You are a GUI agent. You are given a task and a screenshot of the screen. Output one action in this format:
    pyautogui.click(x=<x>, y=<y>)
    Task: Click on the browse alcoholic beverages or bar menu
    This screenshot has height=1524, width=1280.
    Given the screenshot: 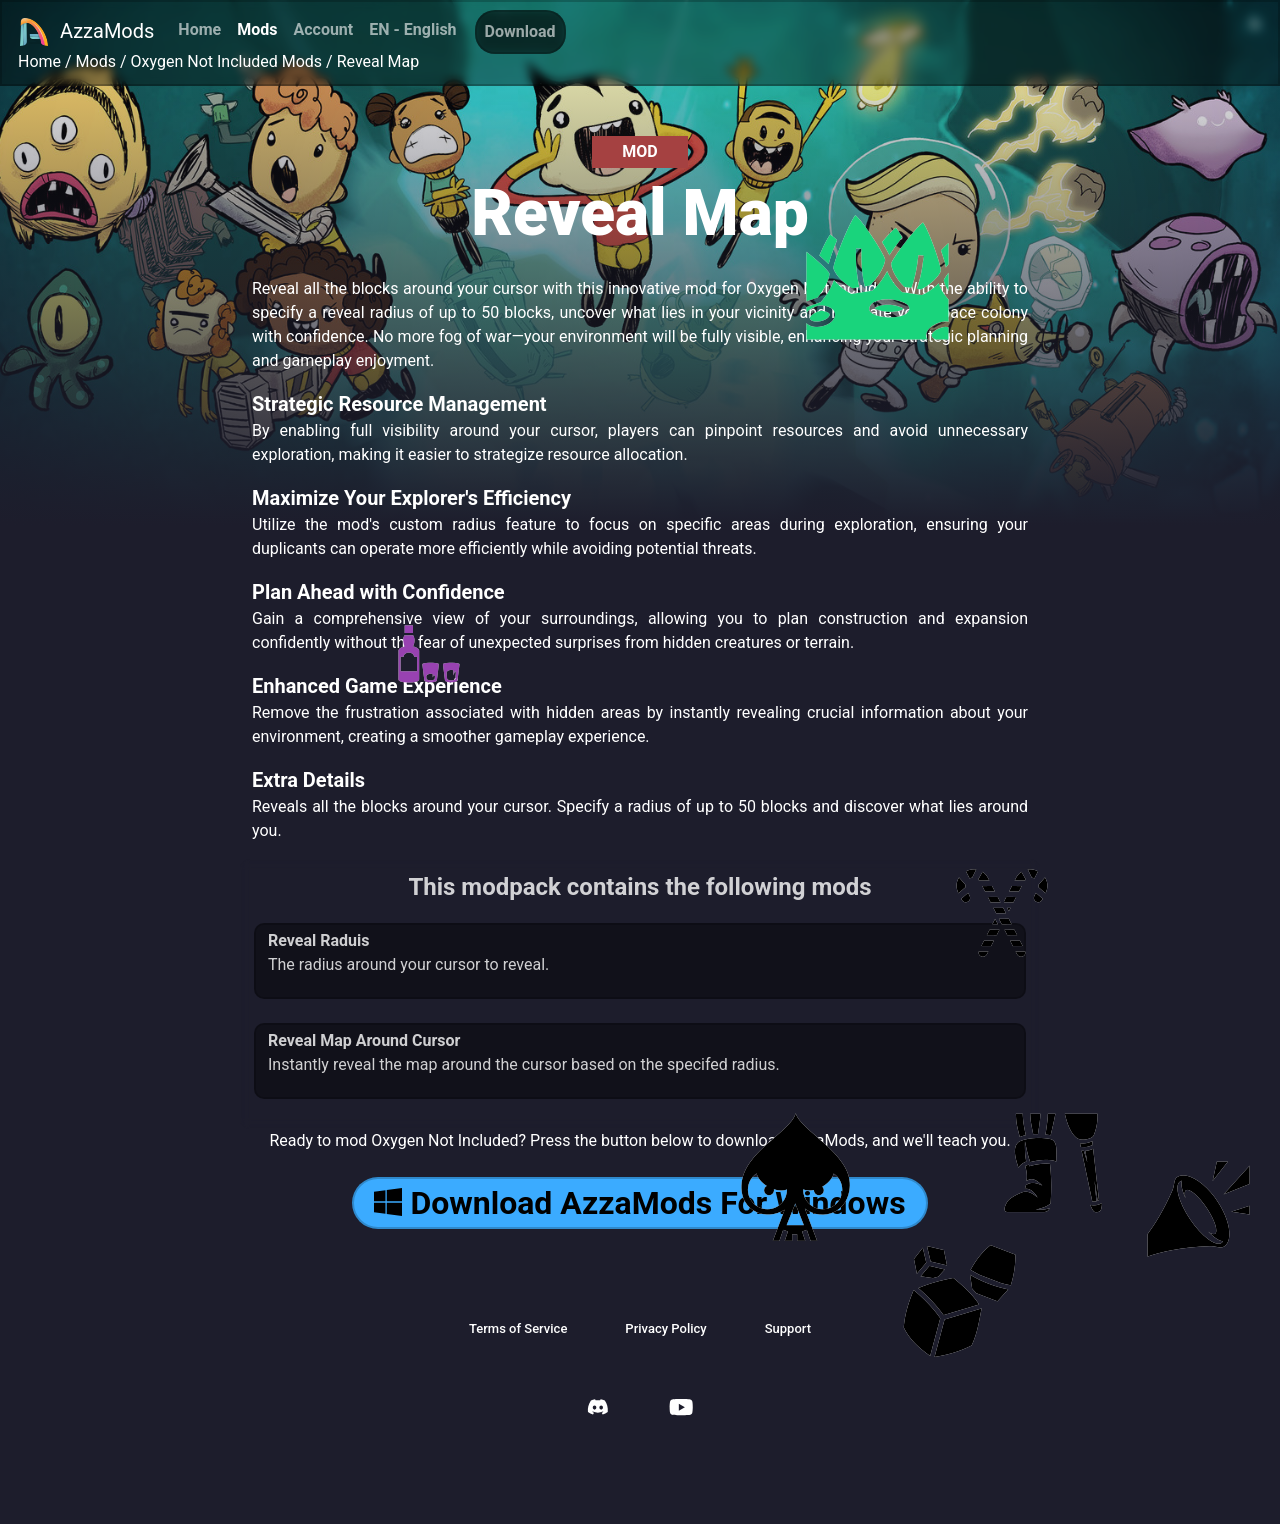 What is the action you would take?
    pyautogui.click(x=429, y=654)
    